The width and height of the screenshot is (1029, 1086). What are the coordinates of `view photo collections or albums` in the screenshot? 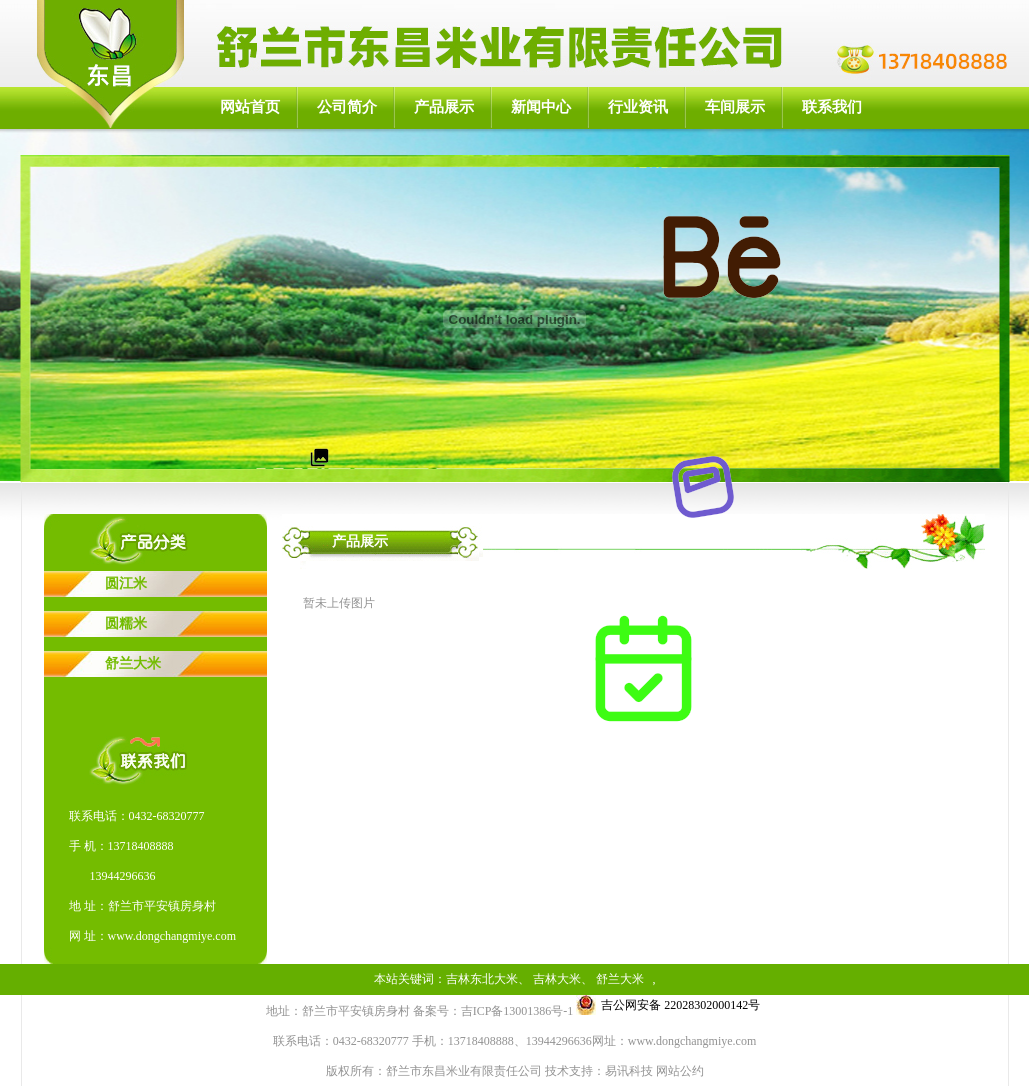 It's located at (319, 457).